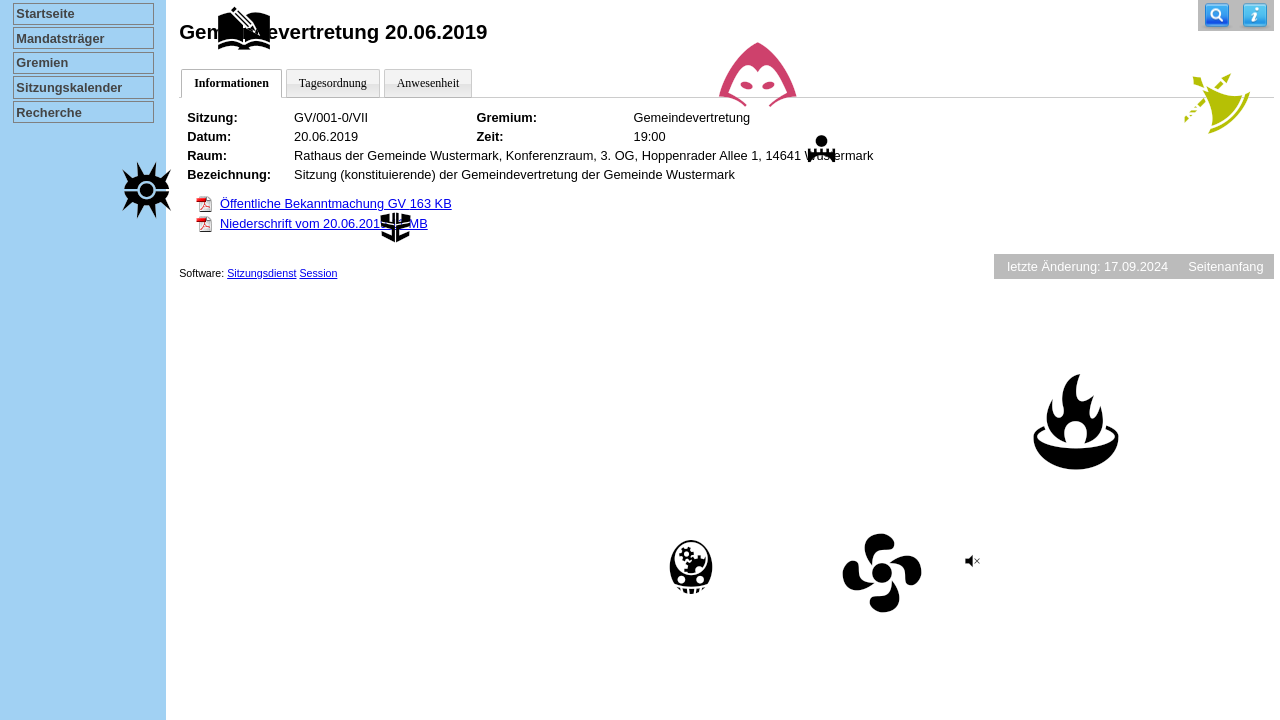  Describe the element at coordinates (244, 31) in the screenshot. I see `add a new entry to the archive` at that location.